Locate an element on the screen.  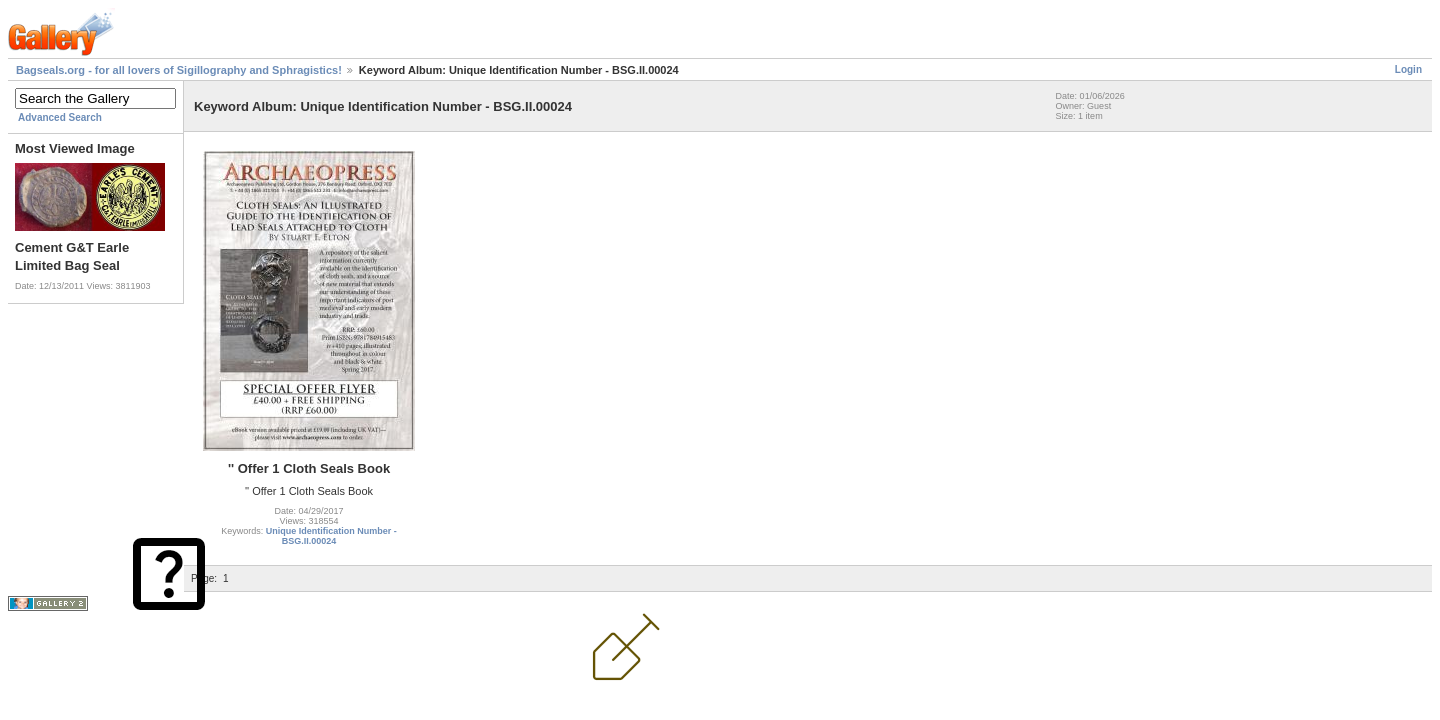
access help center or support resources is located at coordinates (169, 574).